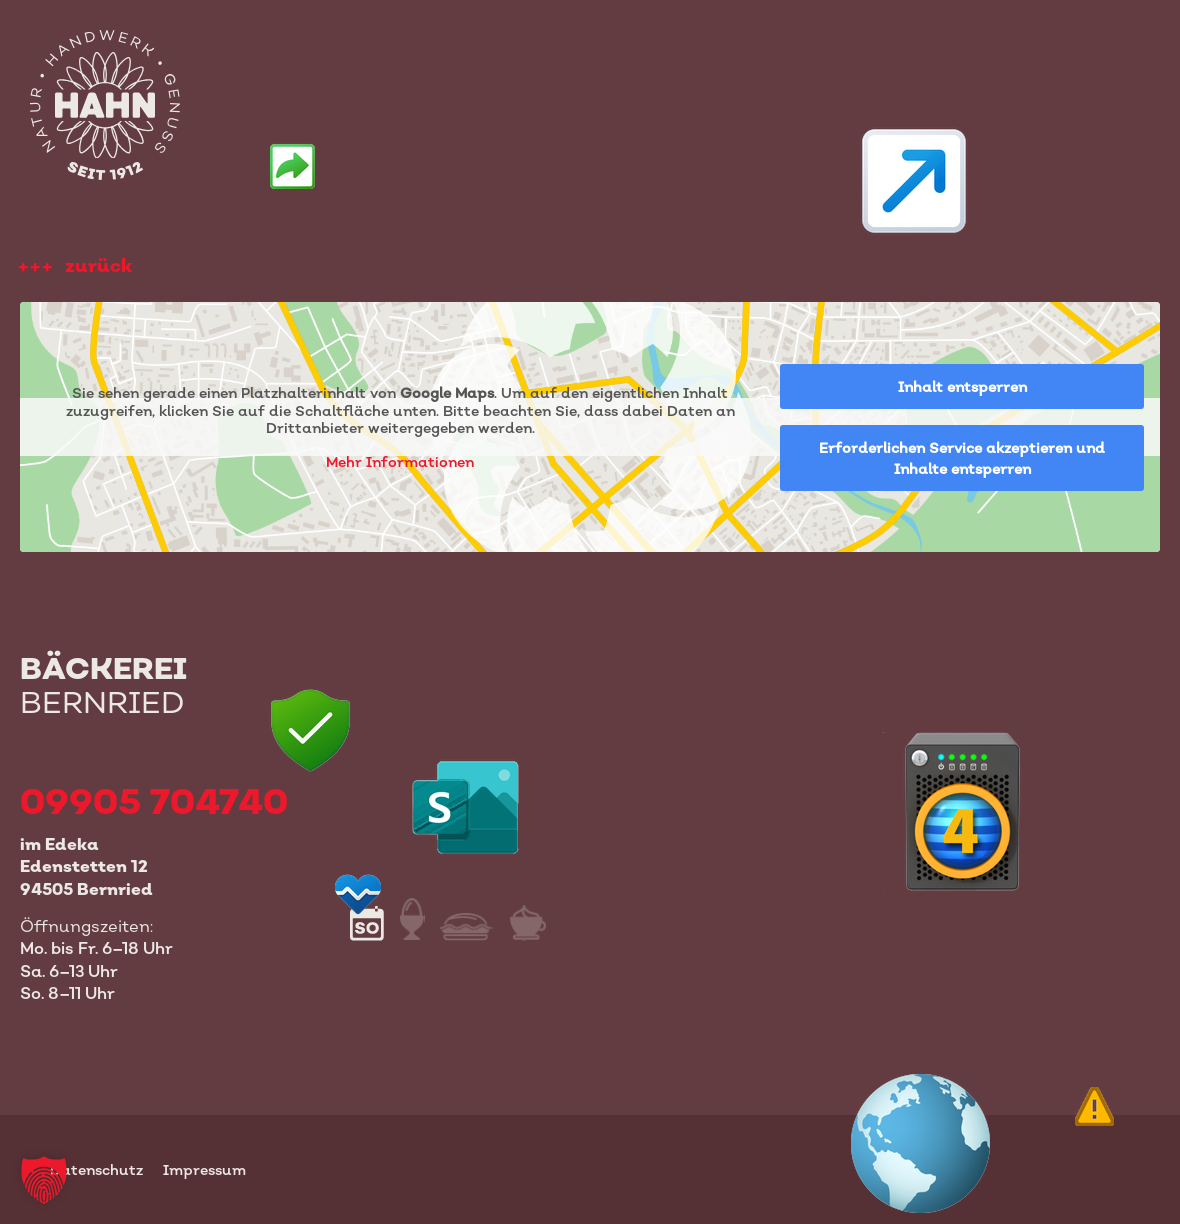 This screenshot has height=1224, width=1180. What do you see at coordinates (310, 730) in the screenshot?
I see `indicates system security check passed` at bounding box center [310, 730].